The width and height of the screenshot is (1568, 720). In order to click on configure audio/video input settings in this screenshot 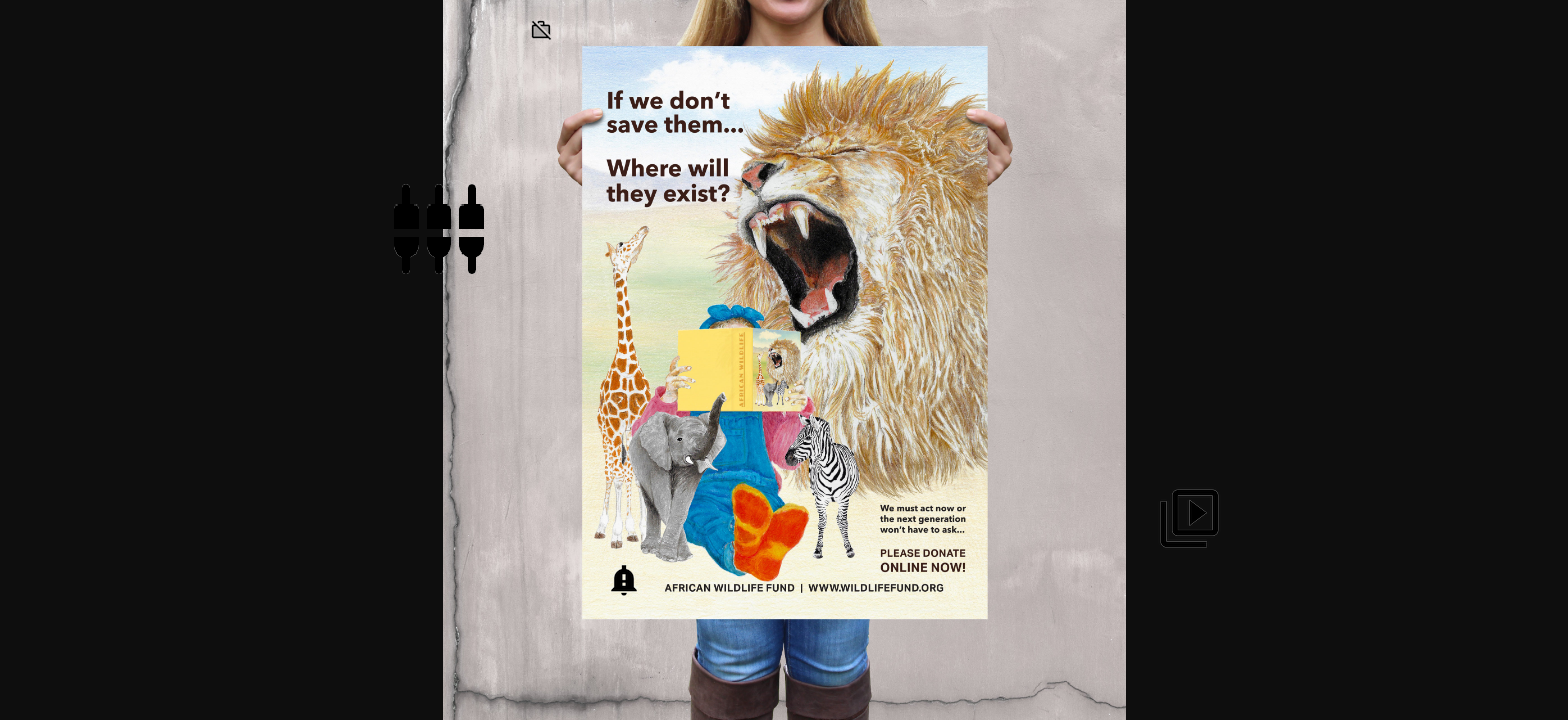, I will do `click(439, 229)`.